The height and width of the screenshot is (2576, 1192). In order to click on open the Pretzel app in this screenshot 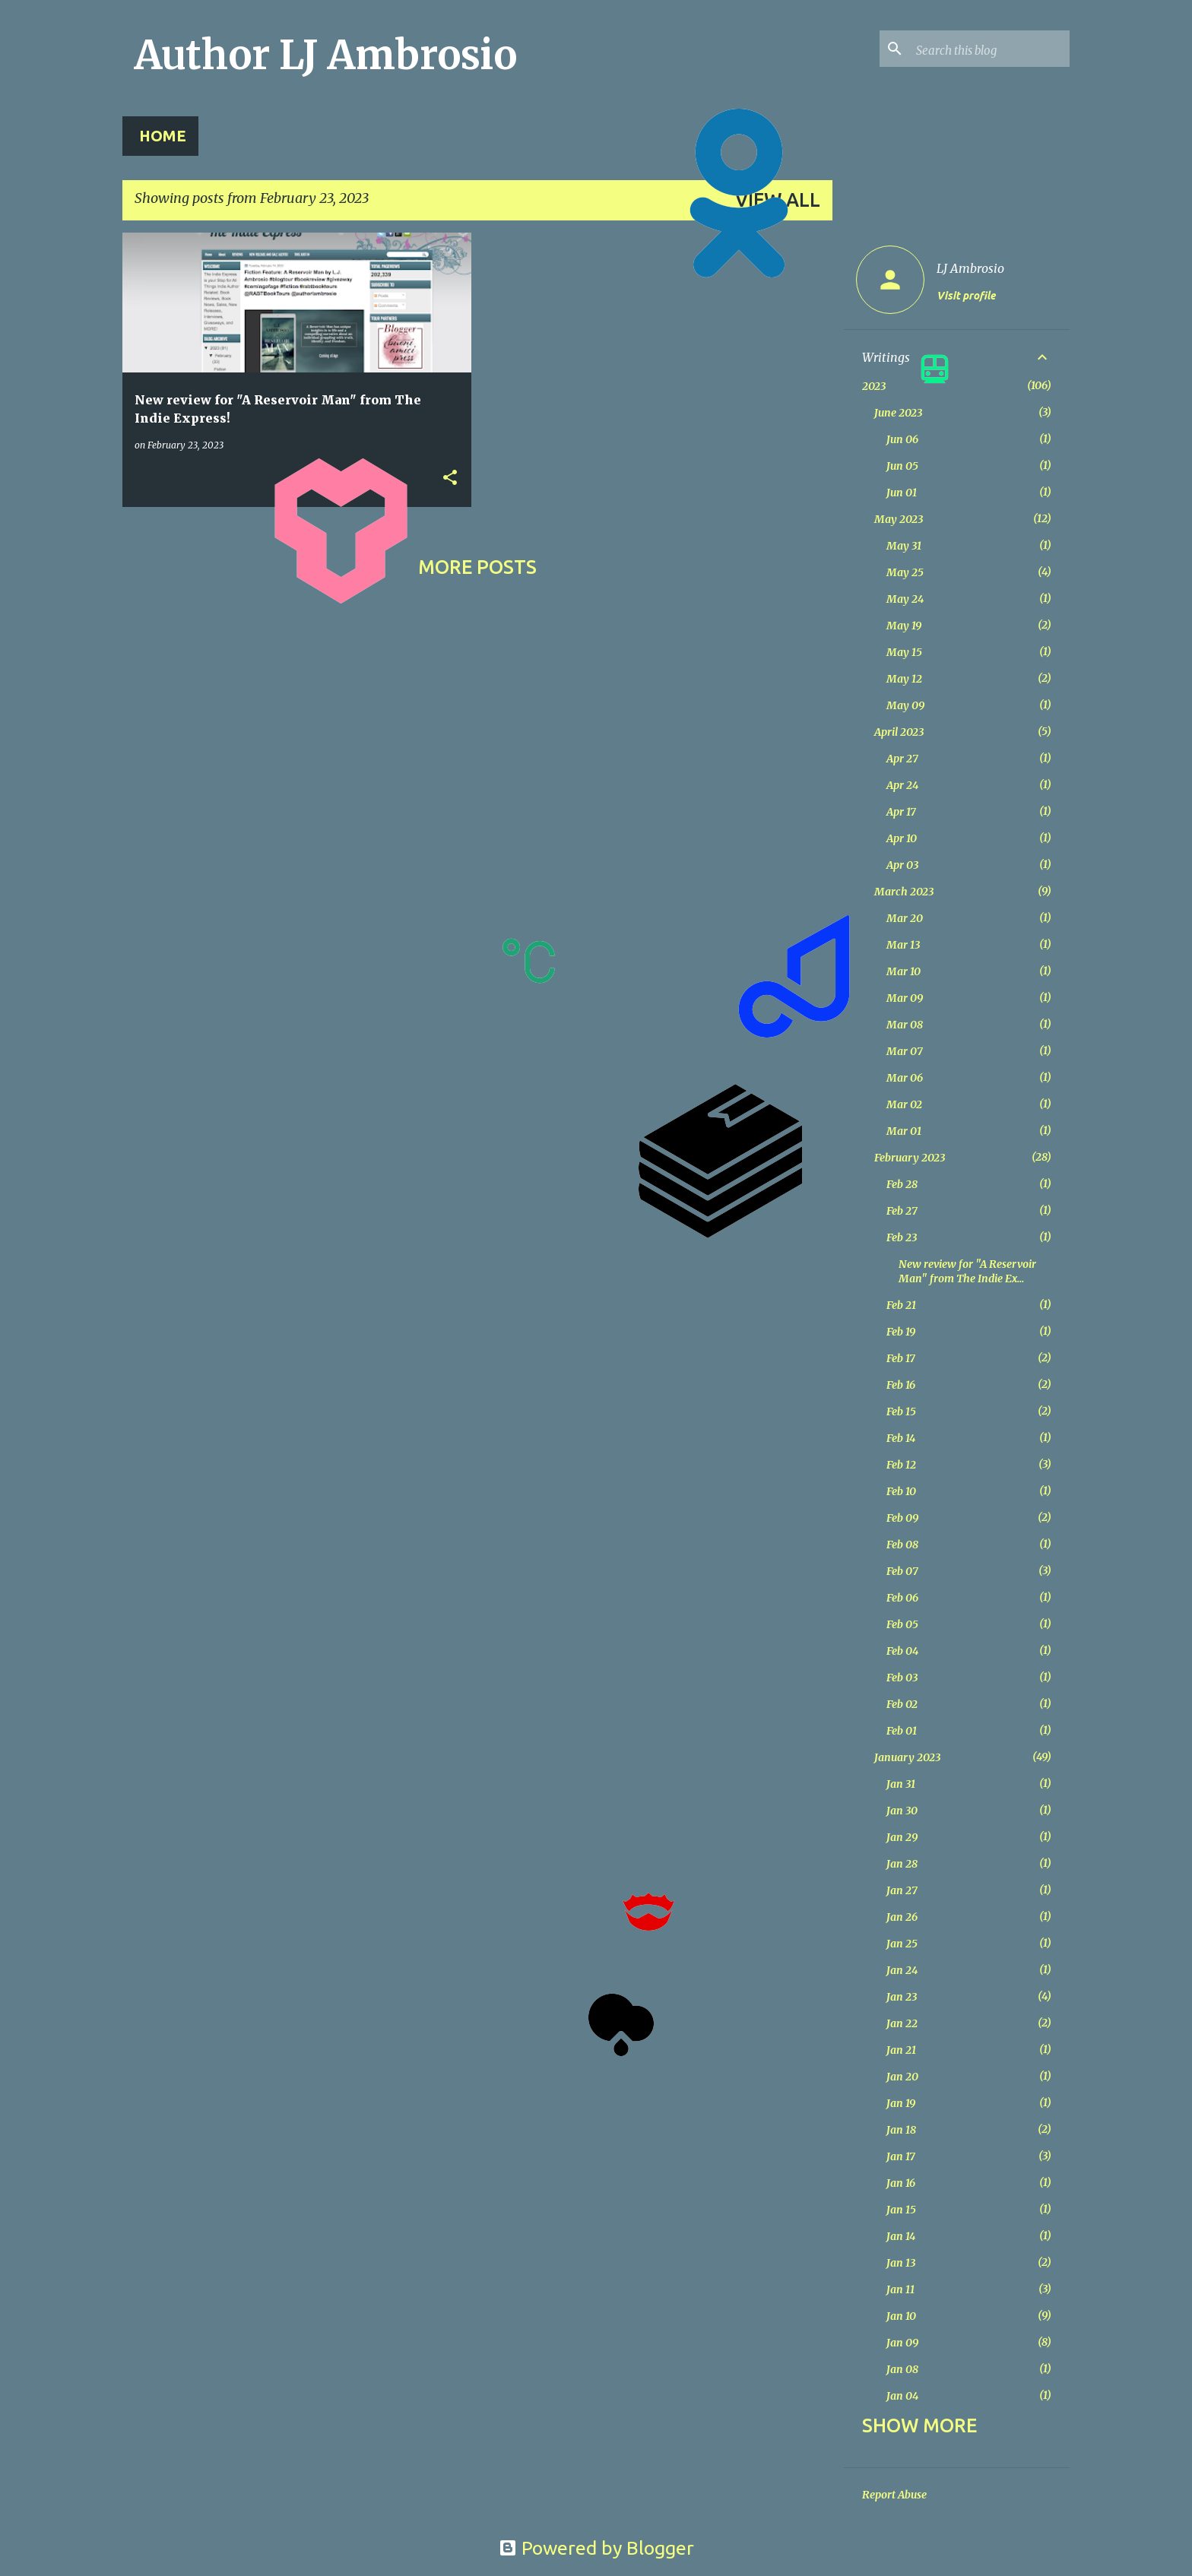, I will do `click(794, 976)`.